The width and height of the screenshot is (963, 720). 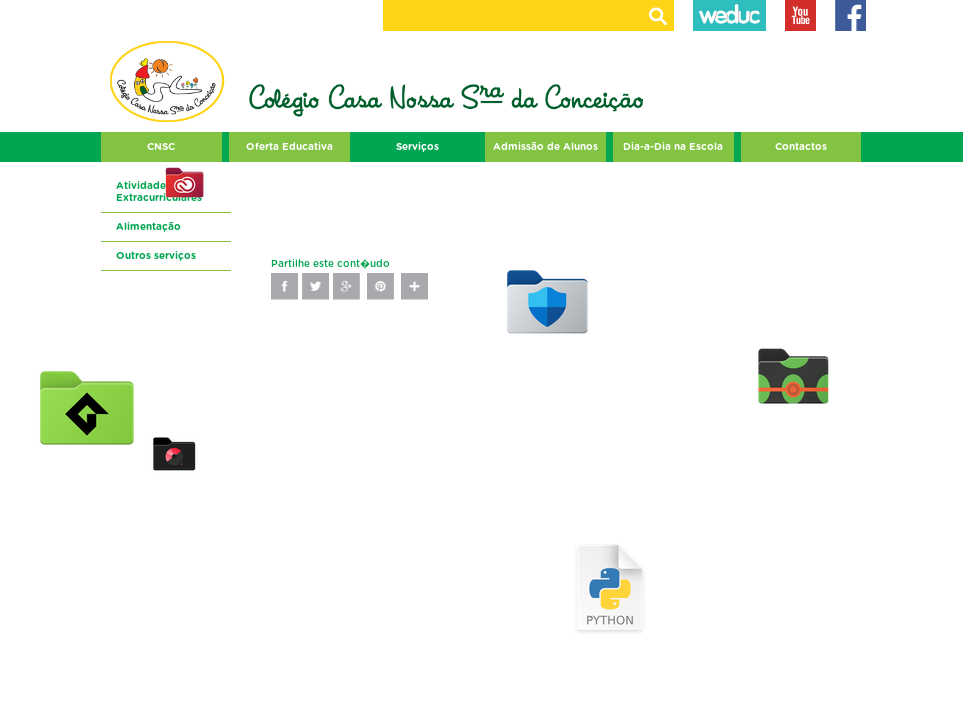 I want to click on open game maker studio project folder, so click(x=86, y=410).